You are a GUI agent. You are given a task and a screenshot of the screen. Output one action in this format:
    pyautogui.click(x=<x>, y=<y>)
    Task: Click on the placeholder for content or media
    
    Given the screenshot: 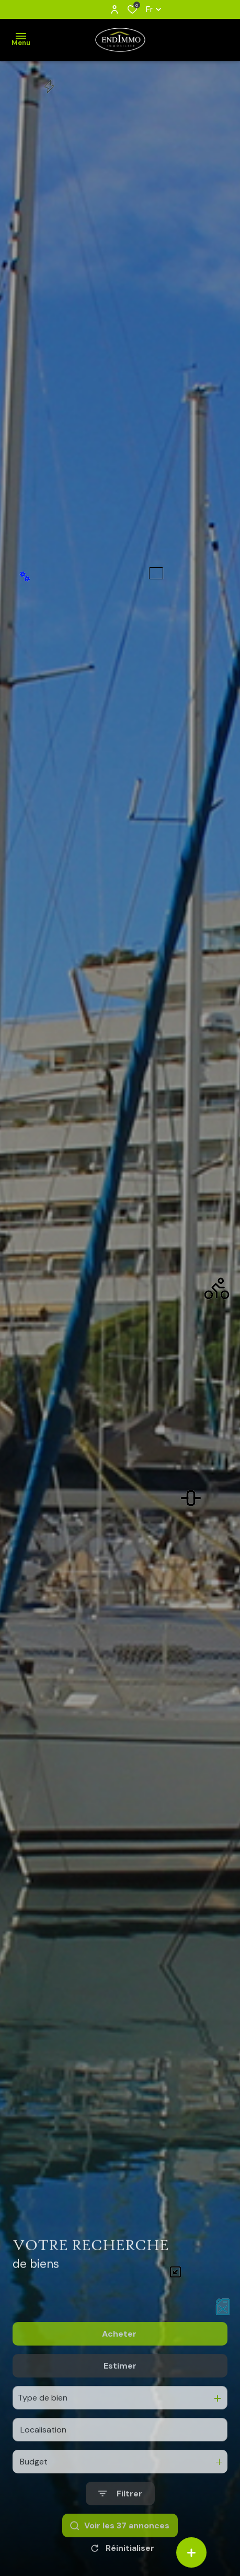 What is the action you would take?
    pyautogui.click(x=156, y=573)
    